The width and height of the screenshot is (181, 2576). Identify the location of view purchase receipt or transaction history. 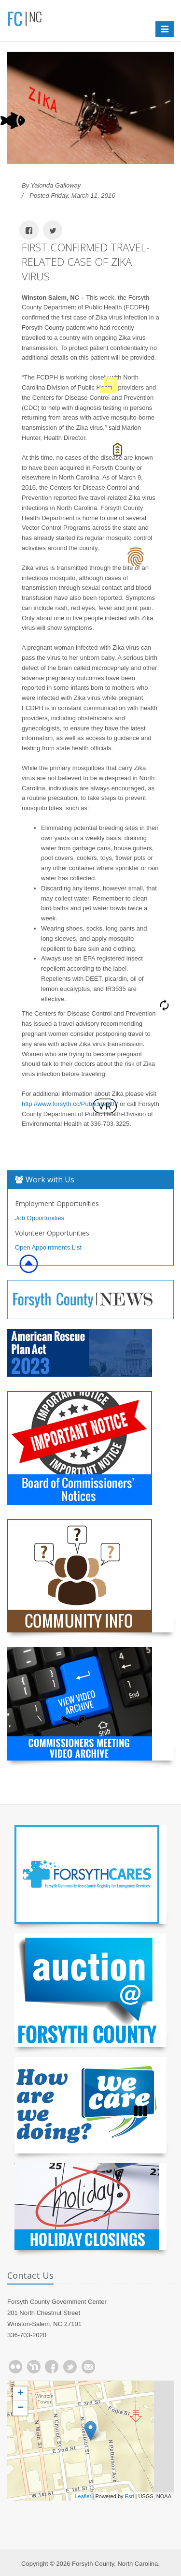
(108, 385).